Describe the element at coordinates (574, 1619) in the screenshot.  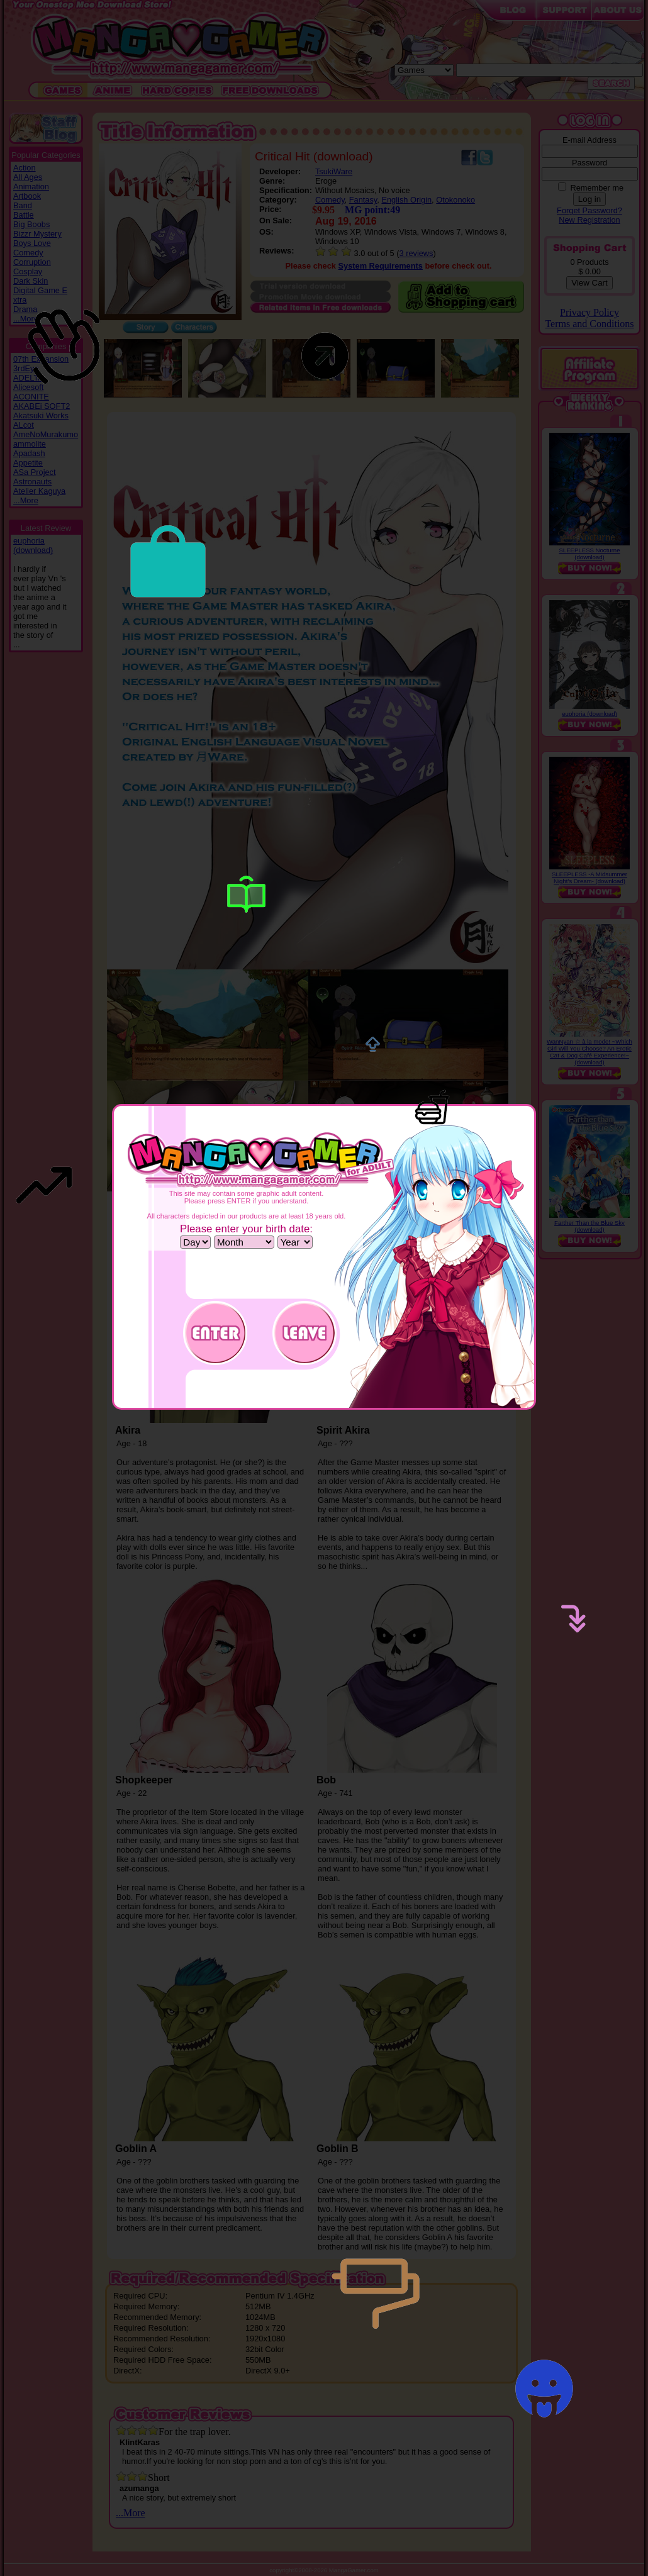
I see `navigate to nested or sub-level content` at that location.